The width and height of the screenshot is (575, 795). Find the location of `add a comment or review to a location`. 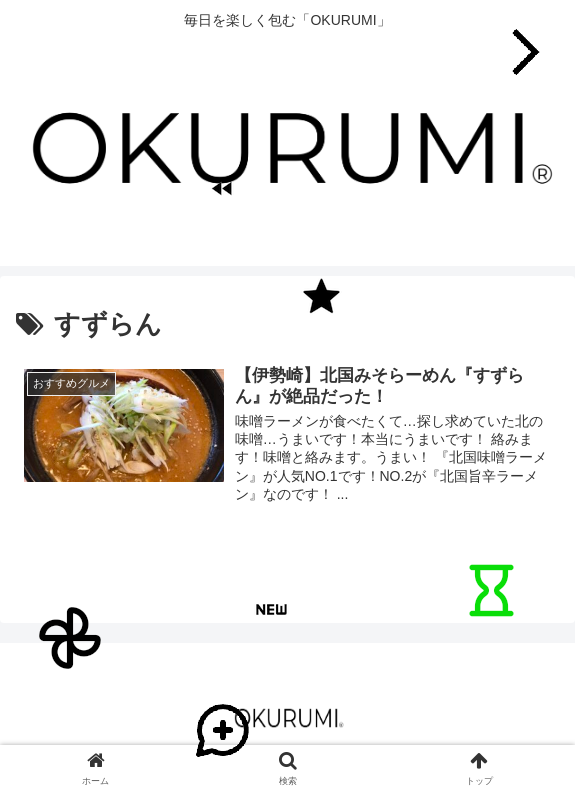

add a comment or review to a location is located at coordinates (223, 730).